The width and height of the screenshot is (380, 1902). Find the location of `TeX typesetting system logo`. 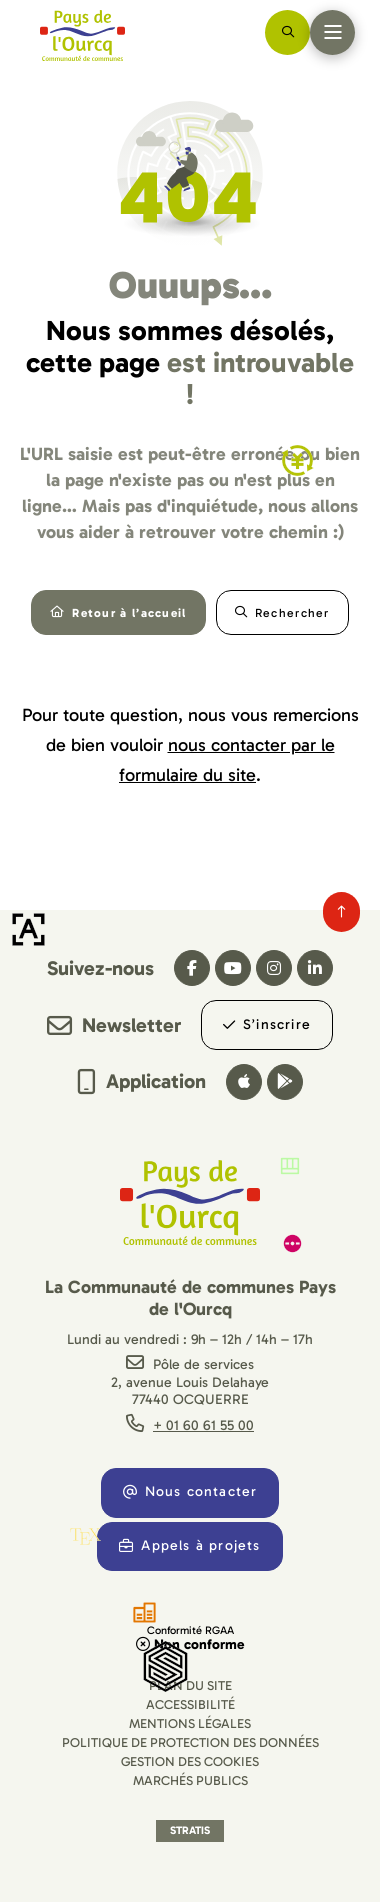

TeX typesetting system logo is located at coordinates (85, 1536).